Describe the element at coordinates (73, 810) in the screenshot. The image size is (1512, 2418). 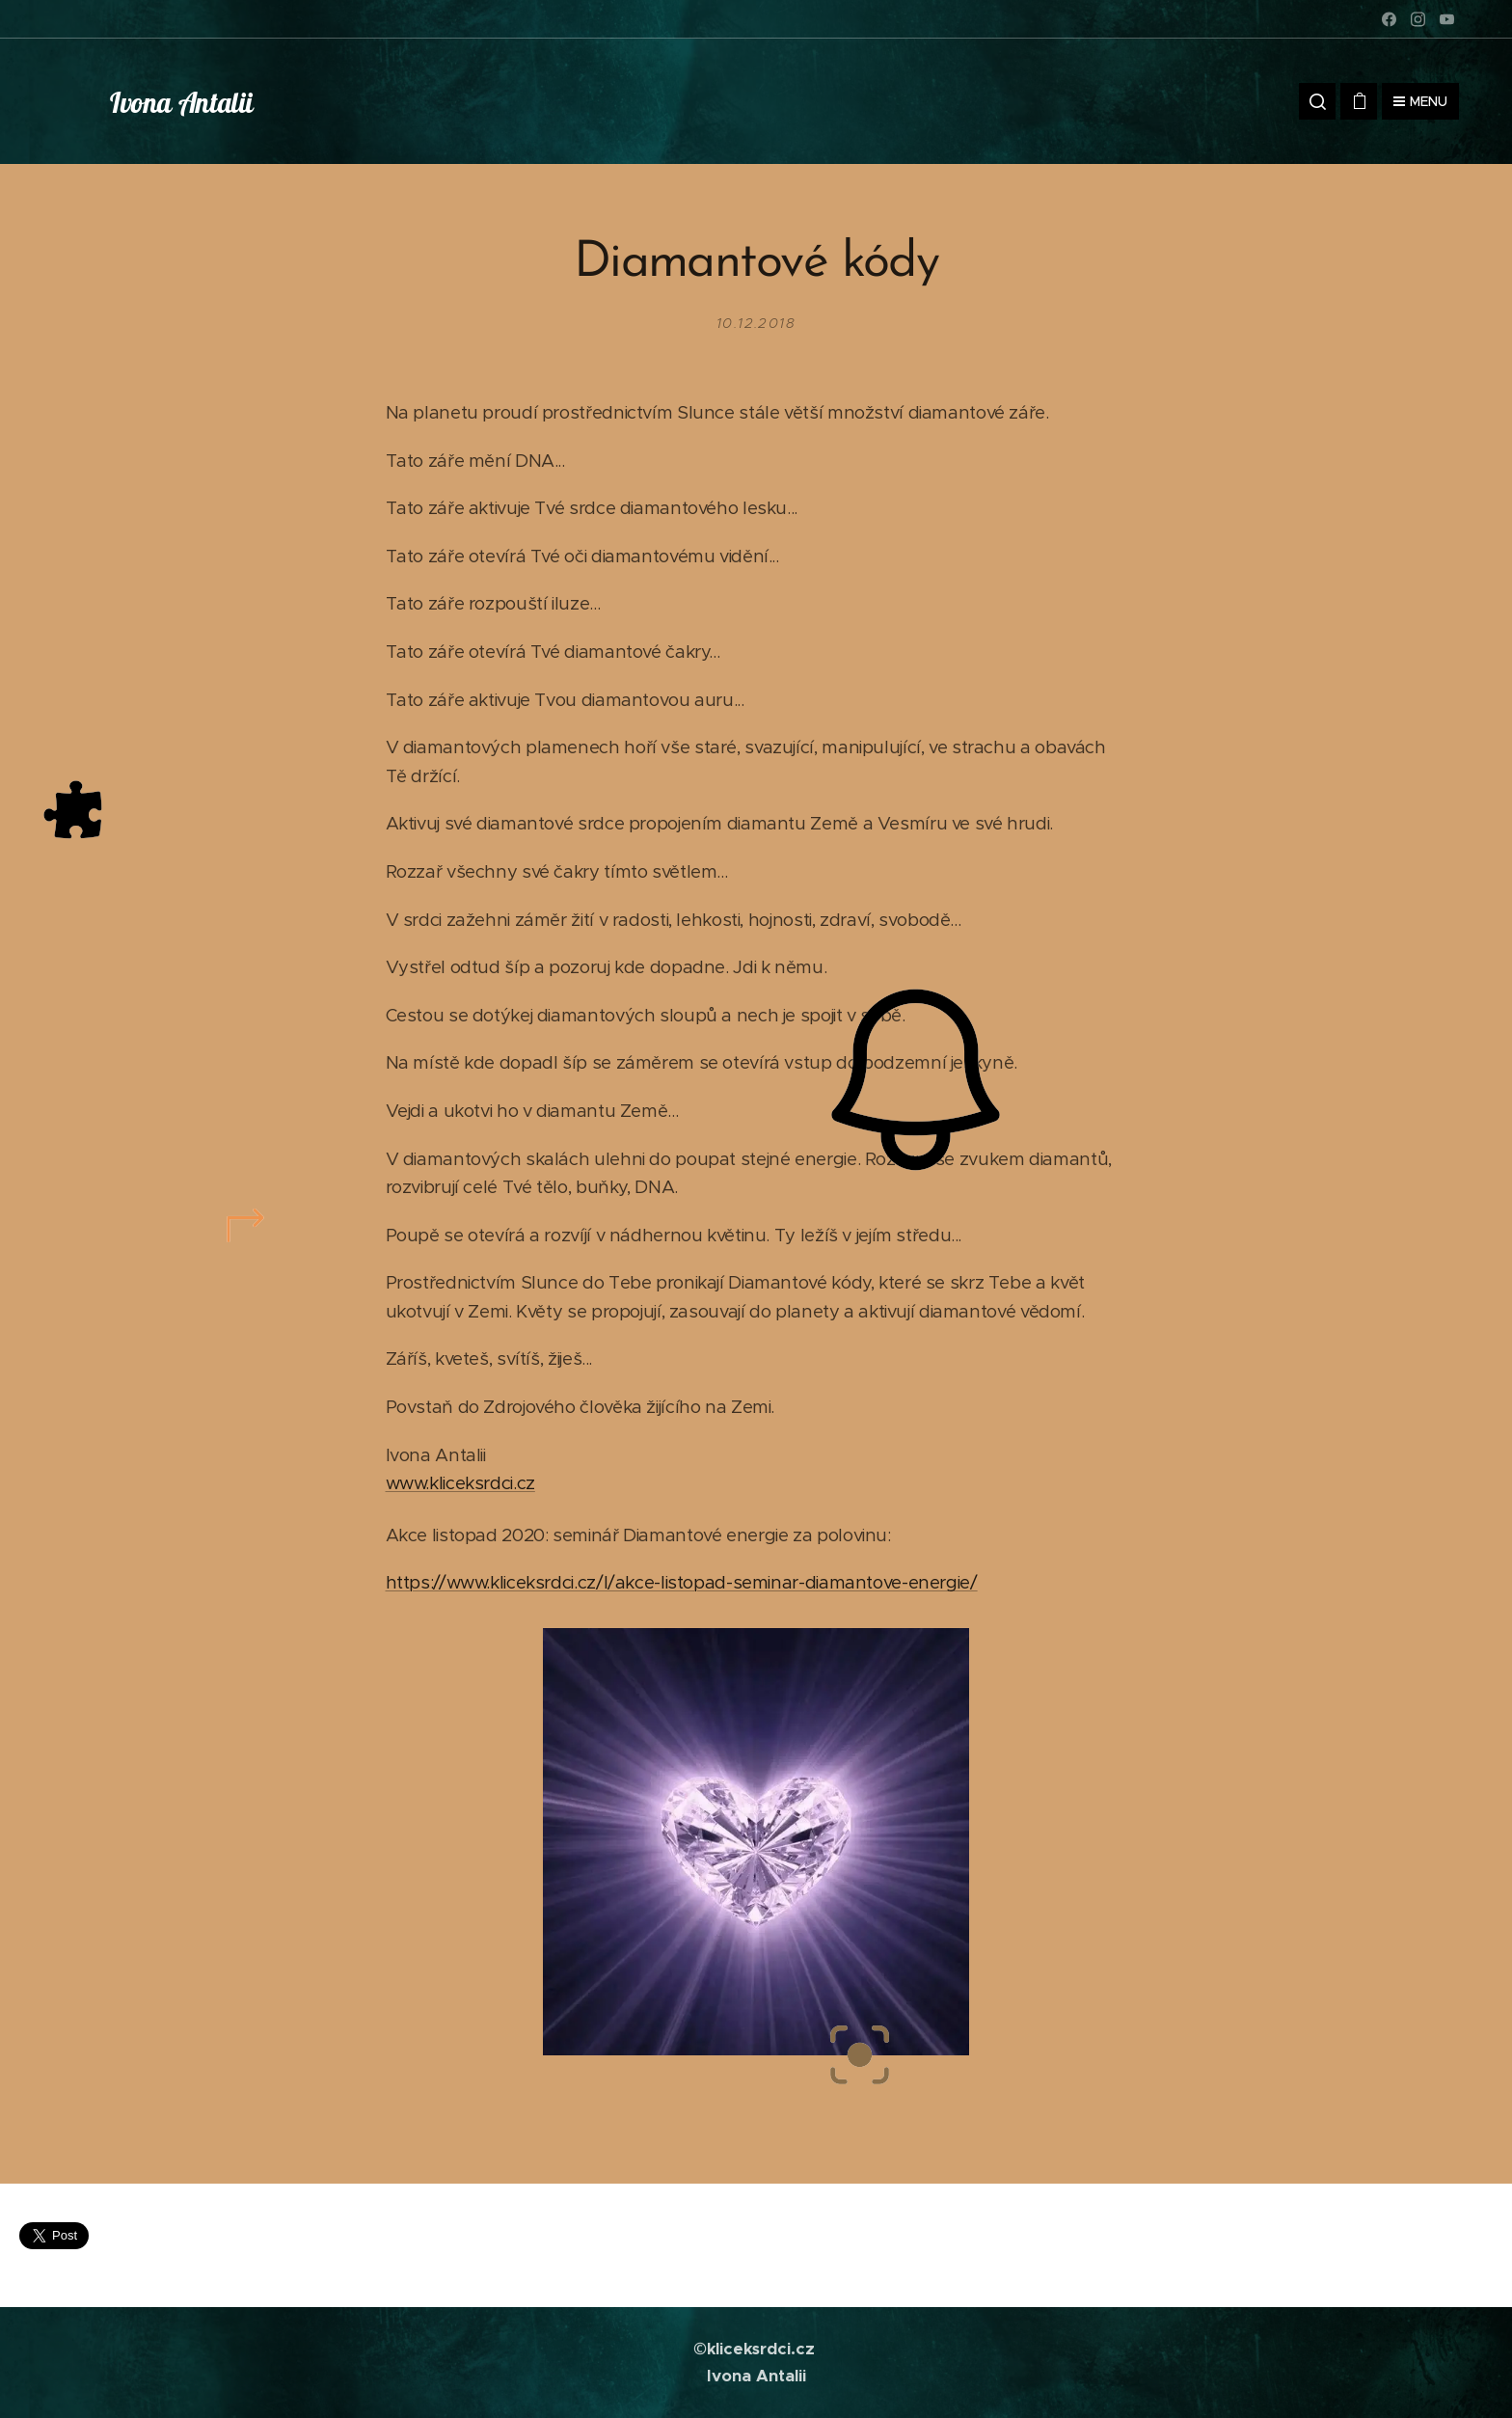
I see `access plugins or extensions` at that location.